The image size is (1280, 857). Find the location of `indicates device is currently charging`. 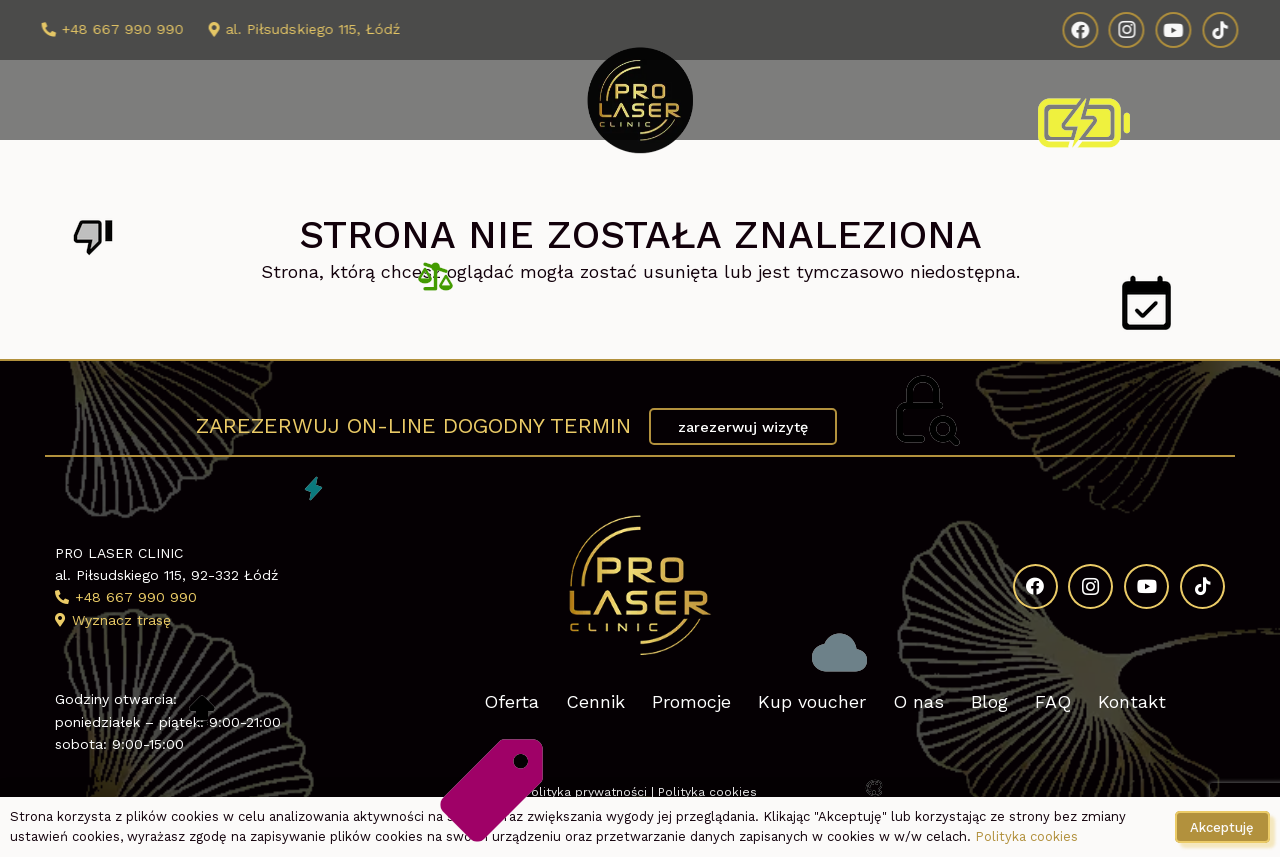

indicates device is currently charging is located at coordinates (1084, 123).